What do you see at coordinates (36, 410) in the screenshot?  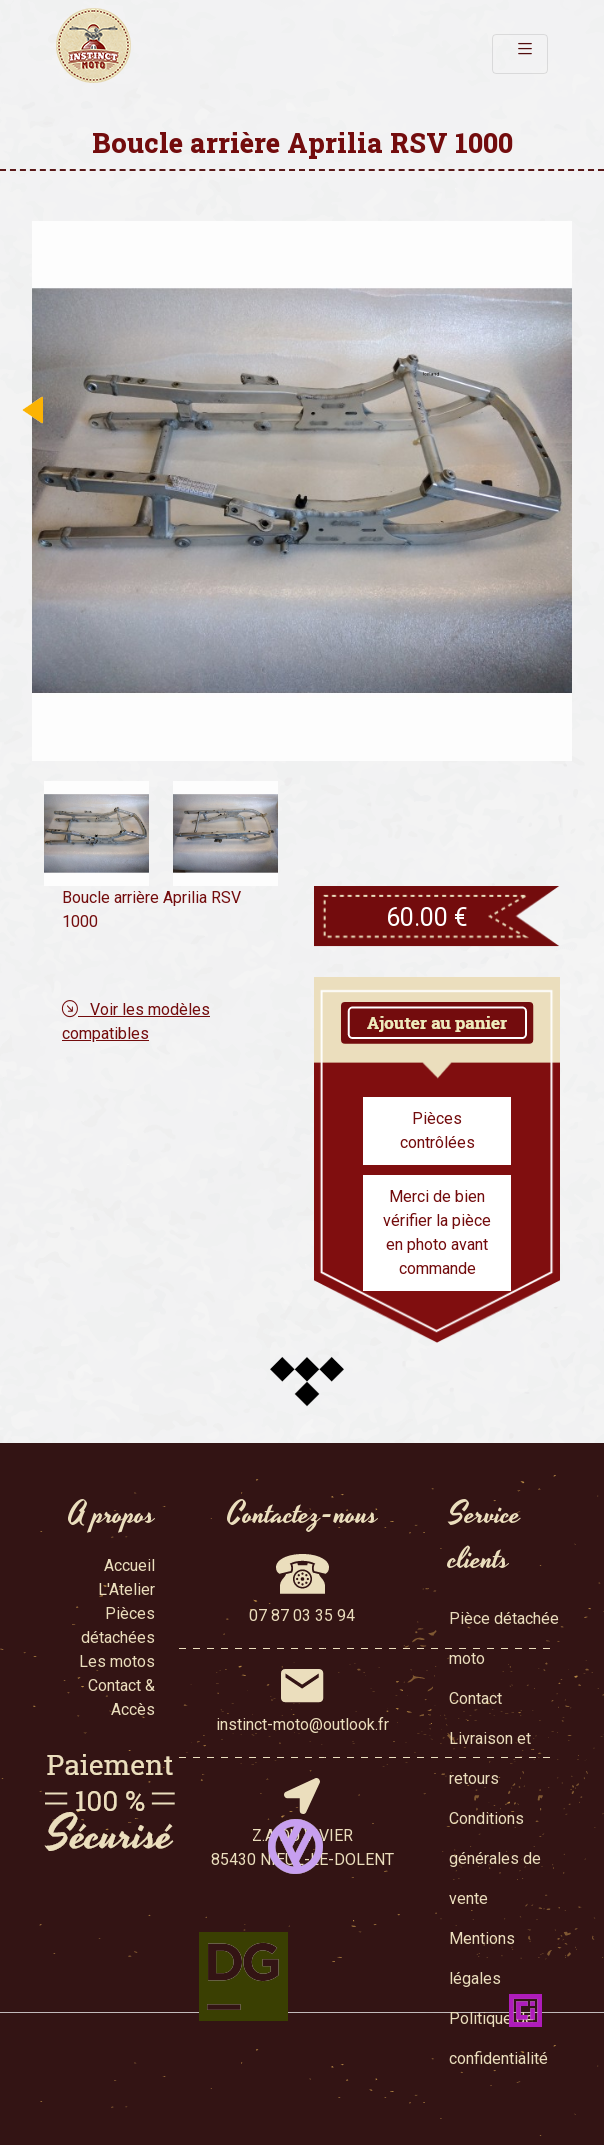 I see `play media in reverse` at bounding box center [36, 410].